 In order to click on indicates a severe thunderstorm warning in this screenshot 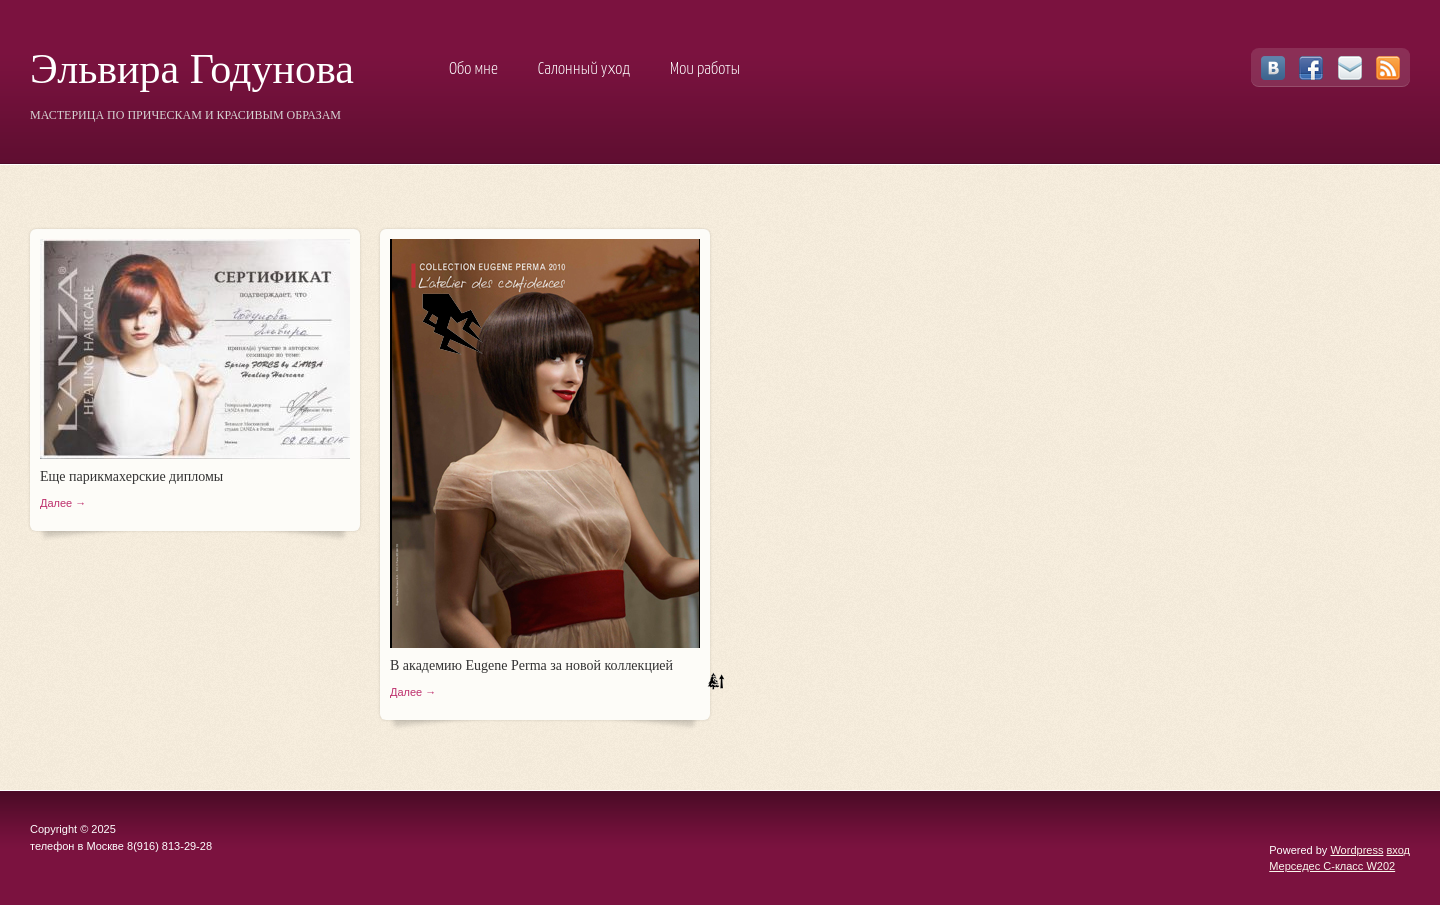, I will do `click(452, 324)`.